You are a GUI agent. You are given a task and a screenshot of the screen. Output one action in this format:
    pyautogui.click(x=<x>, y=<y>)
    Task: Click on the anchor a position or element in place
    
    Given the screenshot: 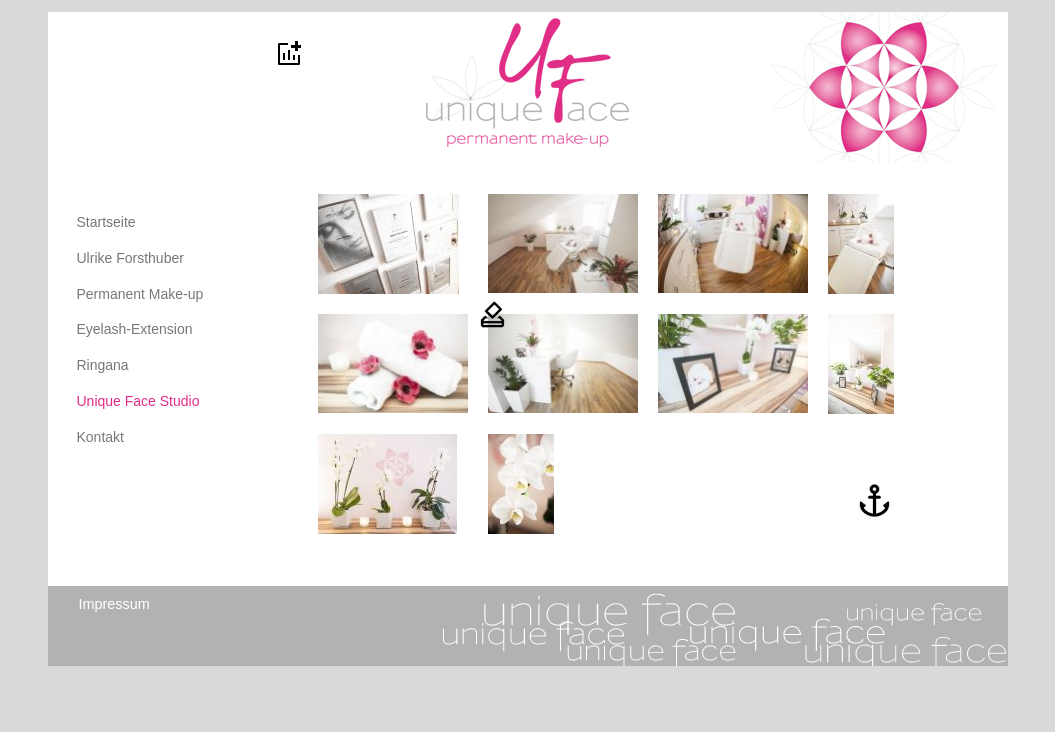 What is the action you would take?
    pyautogui.click(x=874, y=500)
    